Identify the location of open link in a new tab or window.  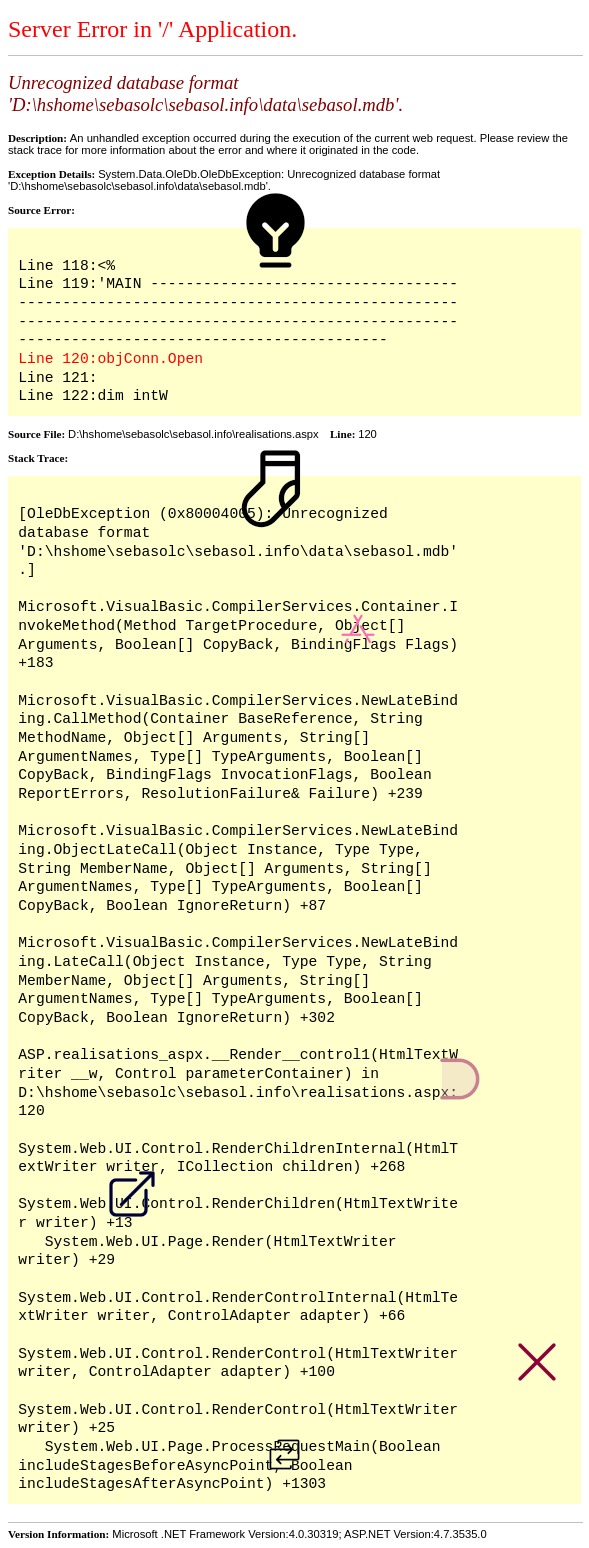
(132, 1194).